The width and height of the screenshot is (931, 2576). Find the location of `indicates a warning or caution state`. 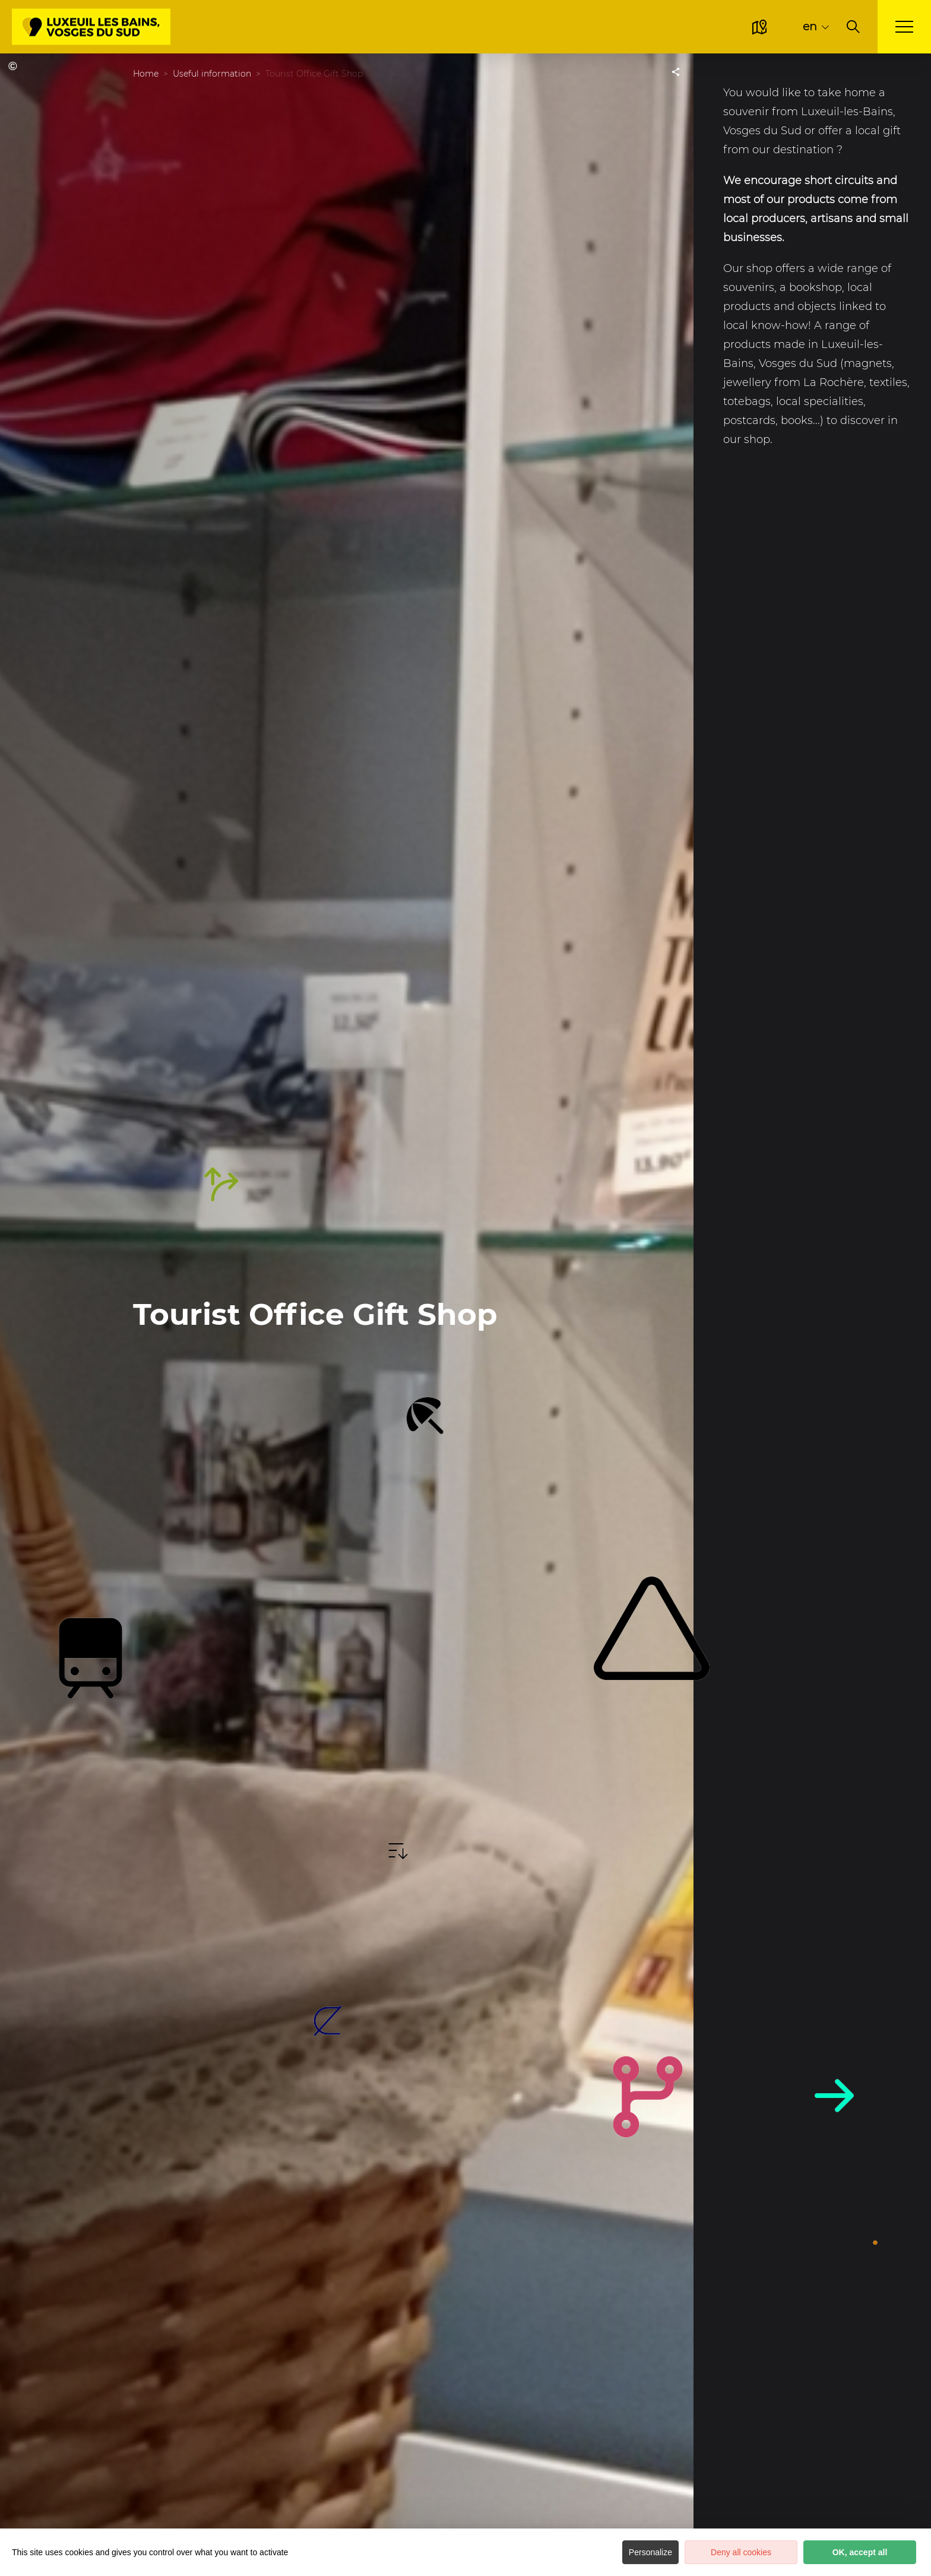

indicates a warning or caution state is located at coordinates (651, 1630).